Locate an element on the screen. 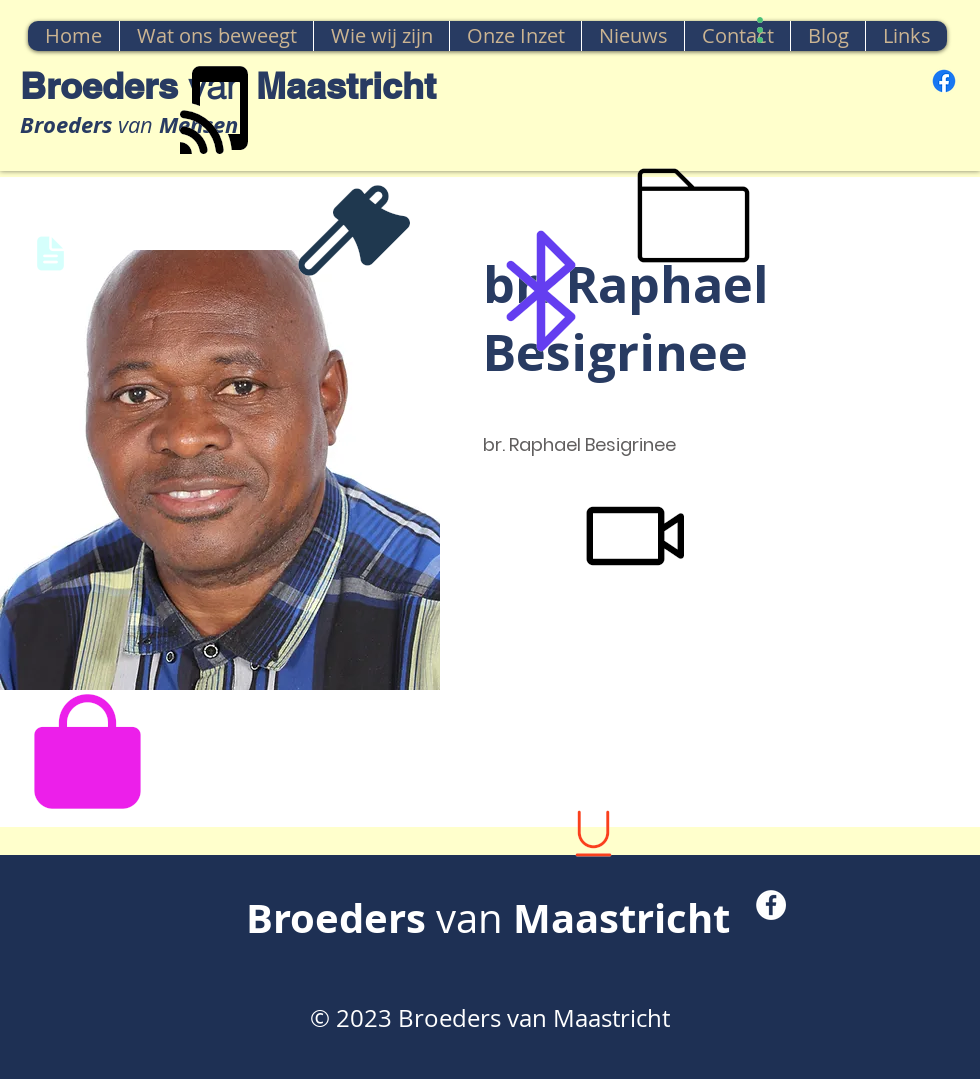 The height and width of the screenshot is (1079, 980). apply underline formatting to selected text is located at coordinates (593, 830).